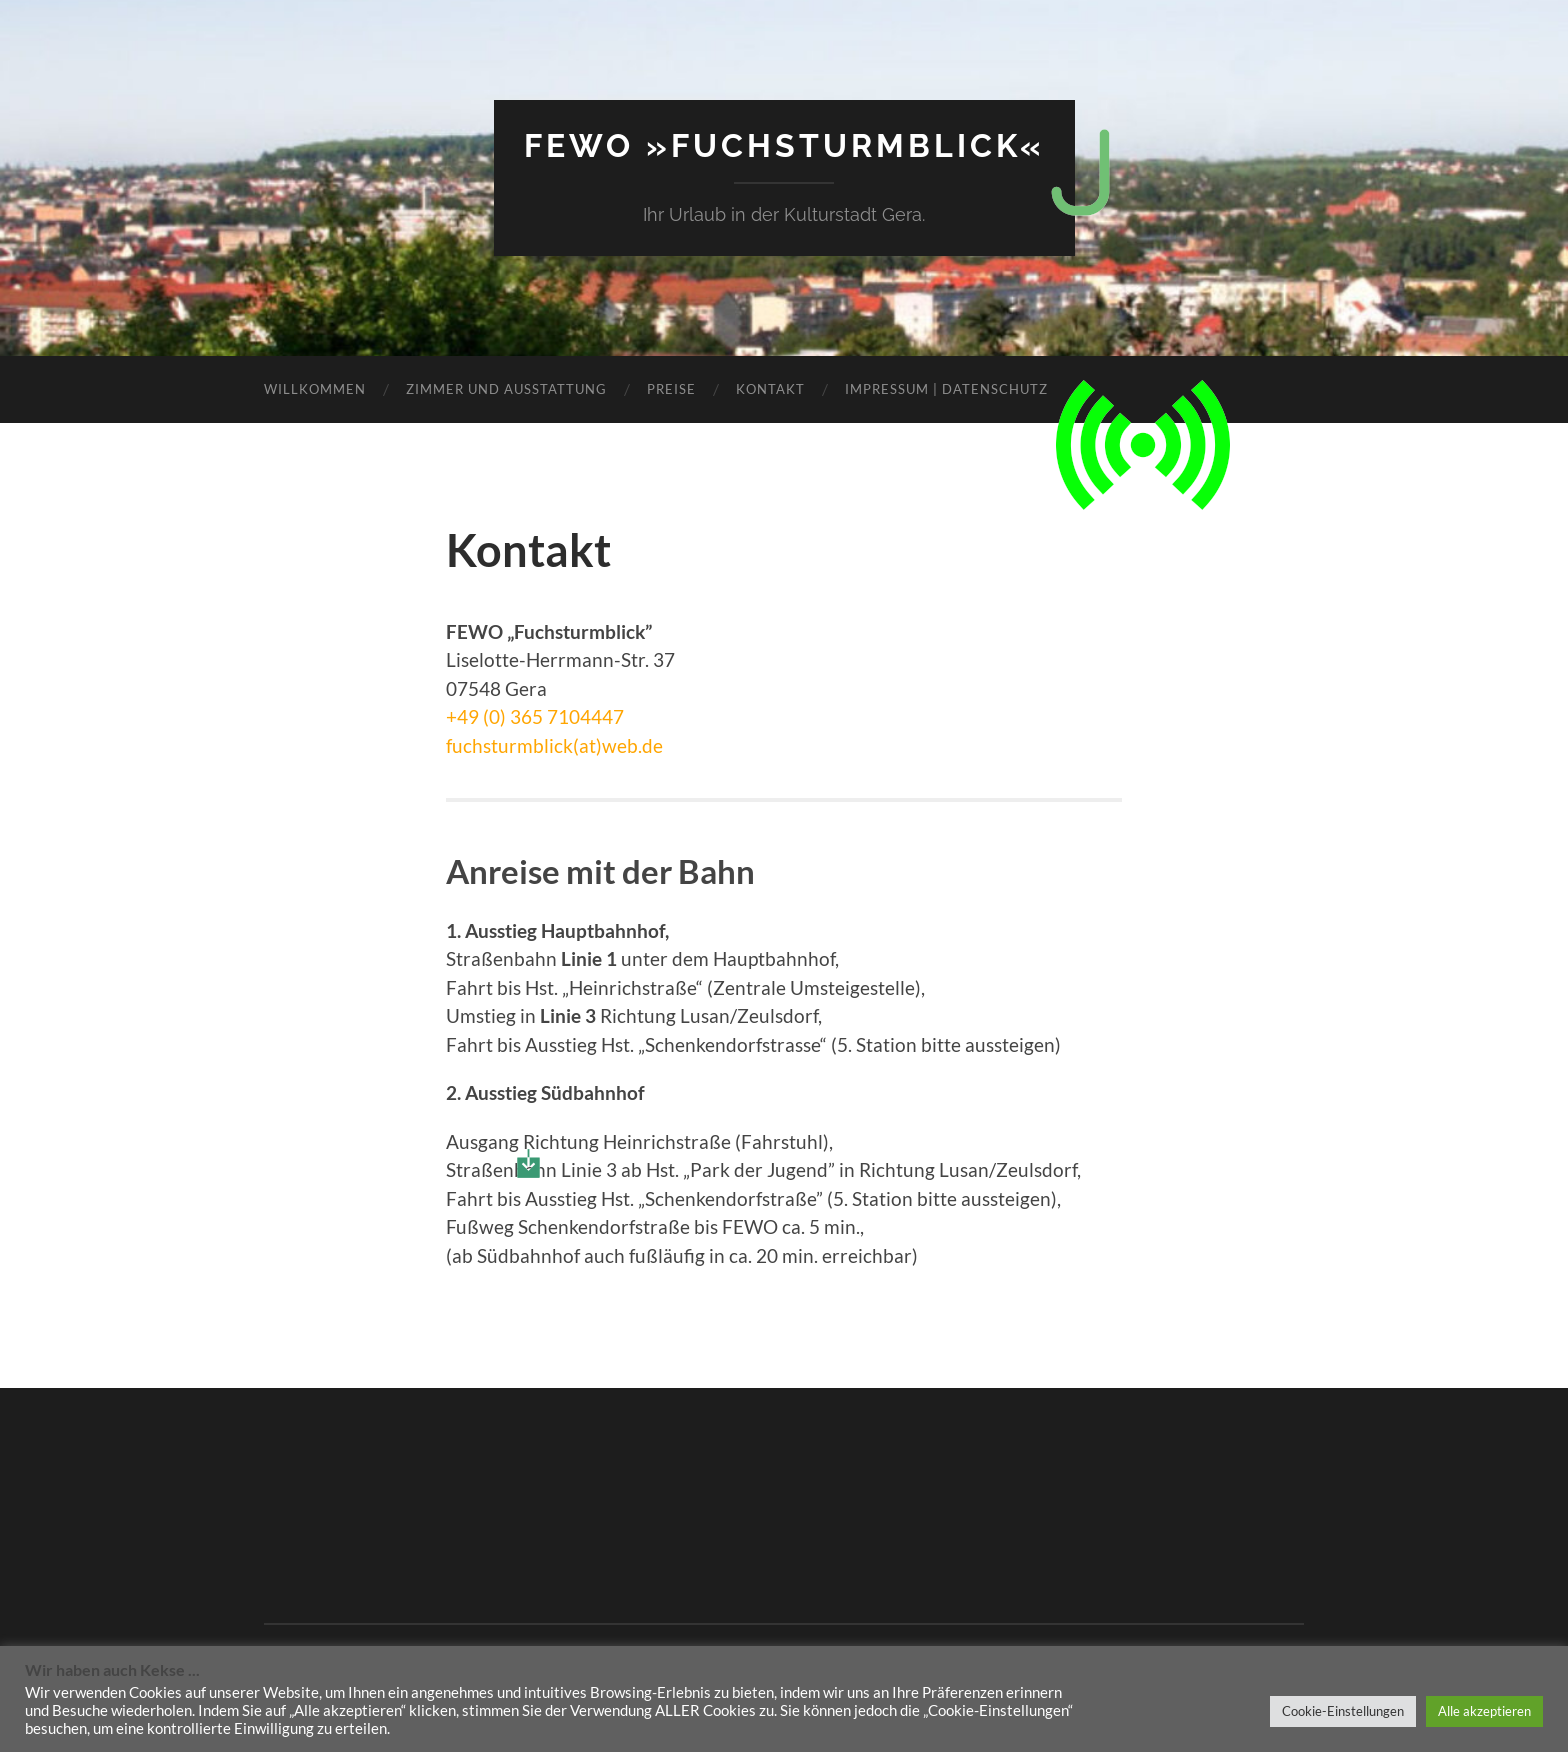 Image resolution: width=1568 pixels, height=1752 pixels. Describe the element at coordinates (528, 1163) in the screenshot. I see `download a file to your device` at that location.